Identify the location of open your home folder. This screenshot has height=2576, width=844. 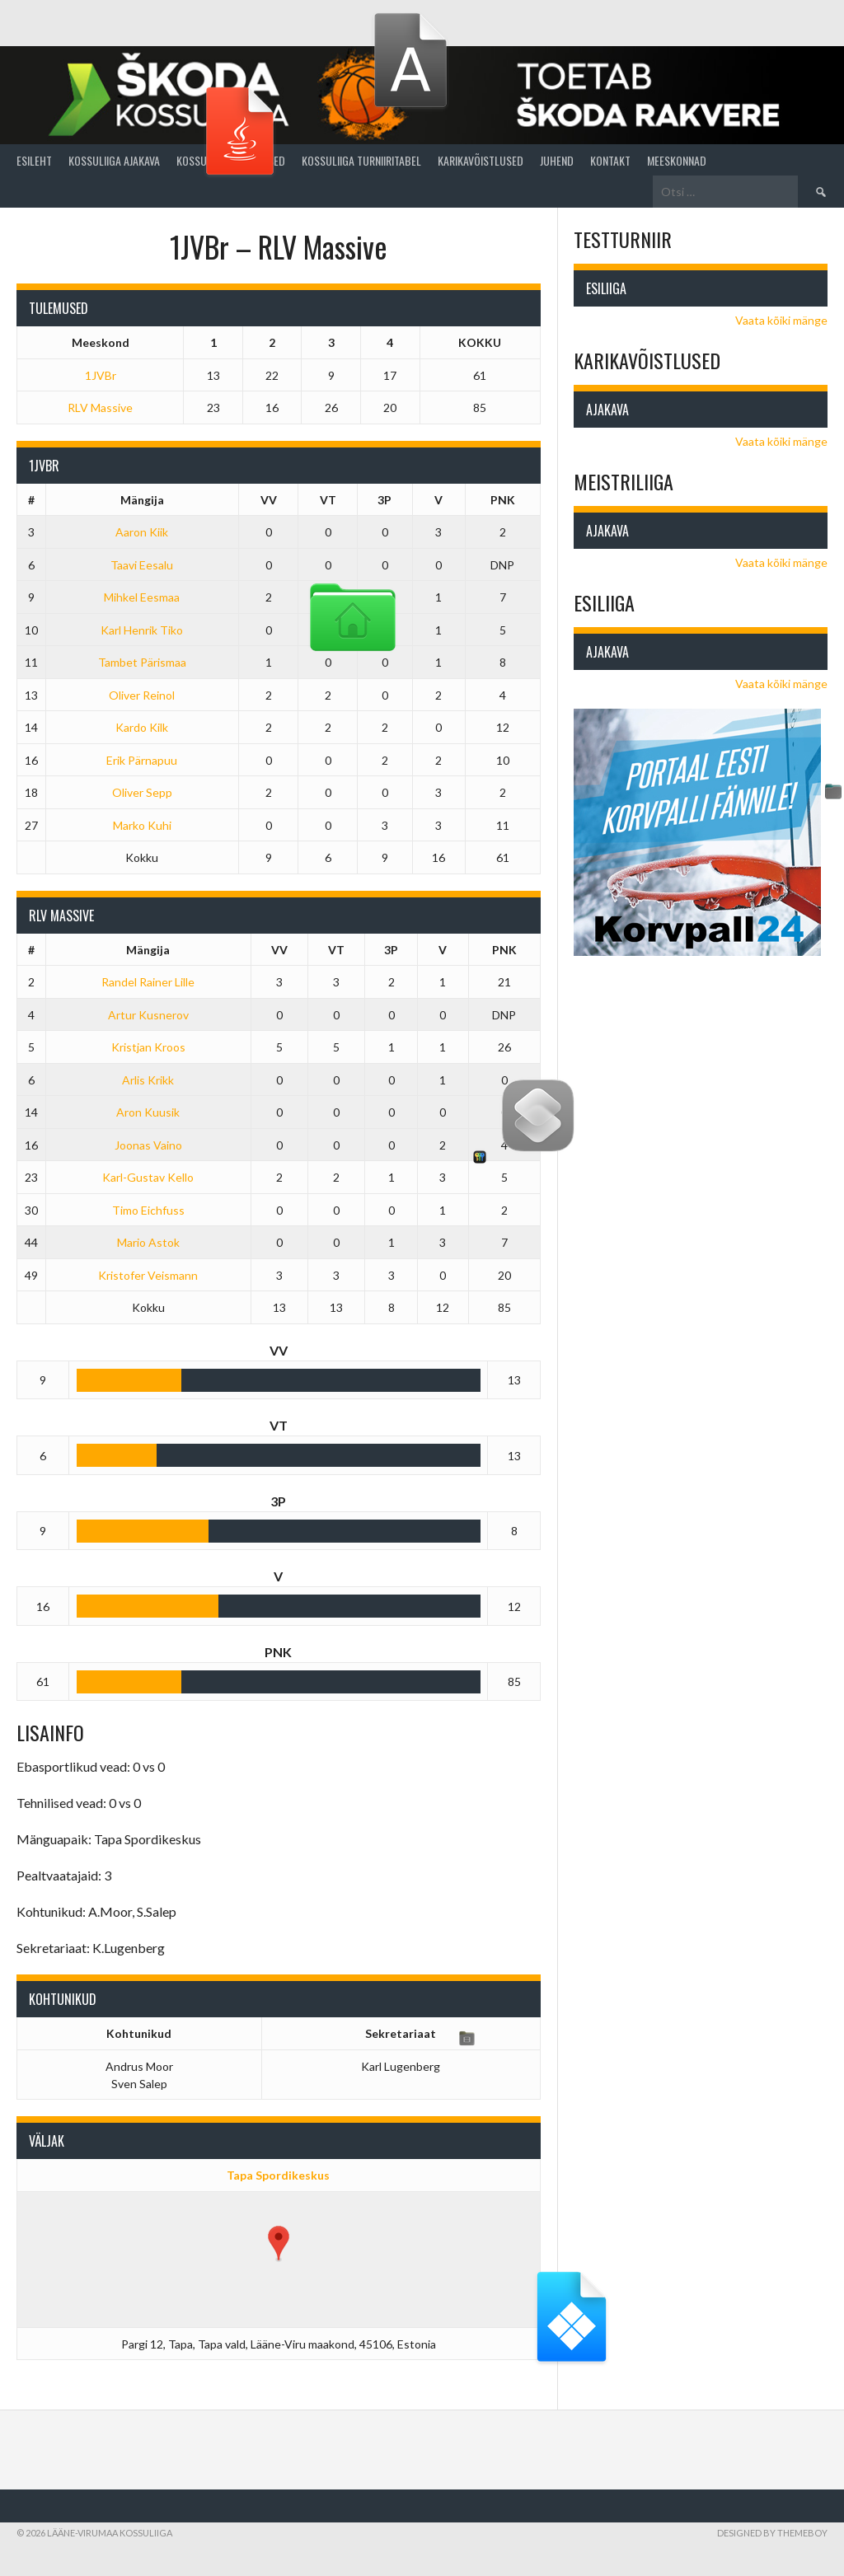
(353, 617).